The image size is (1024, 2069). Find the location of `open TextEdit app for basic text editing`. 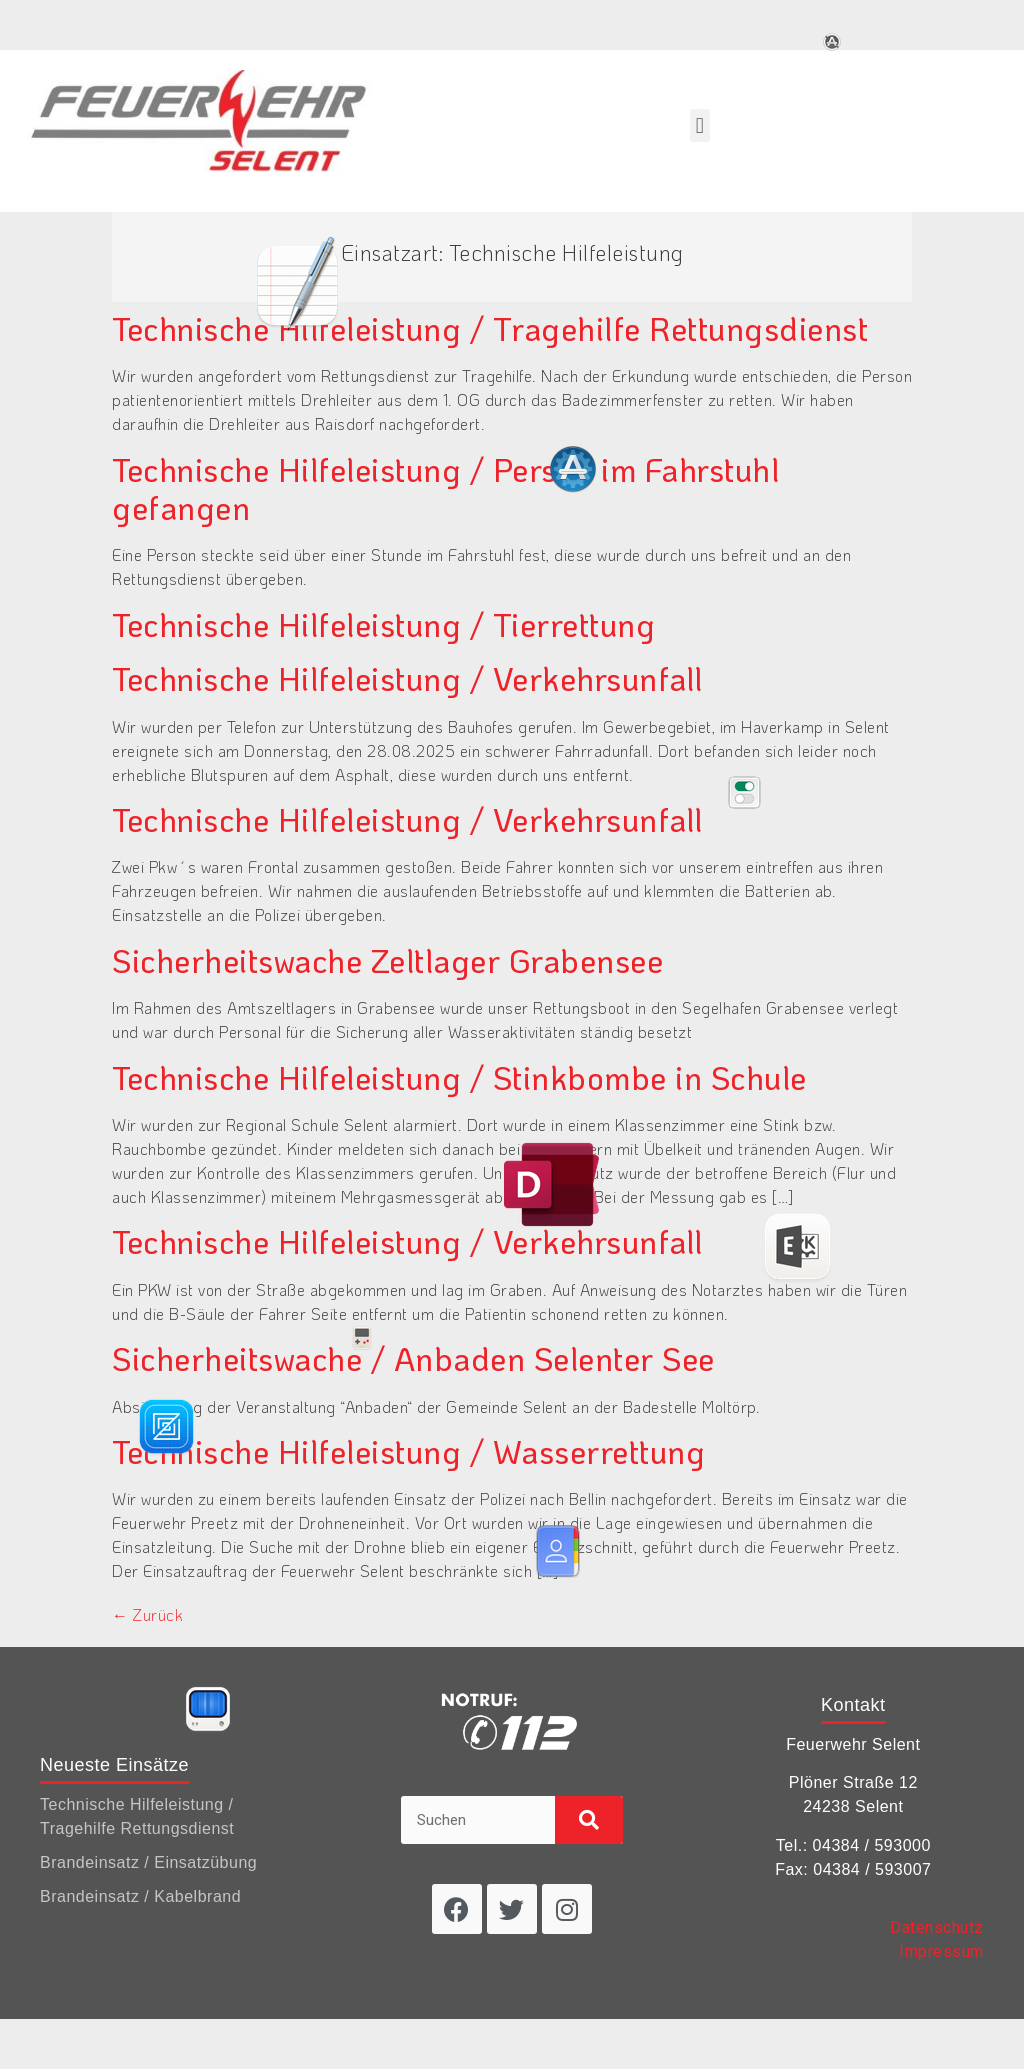

open TextEdit app for basic text editing is located at coordinates (297, 285).